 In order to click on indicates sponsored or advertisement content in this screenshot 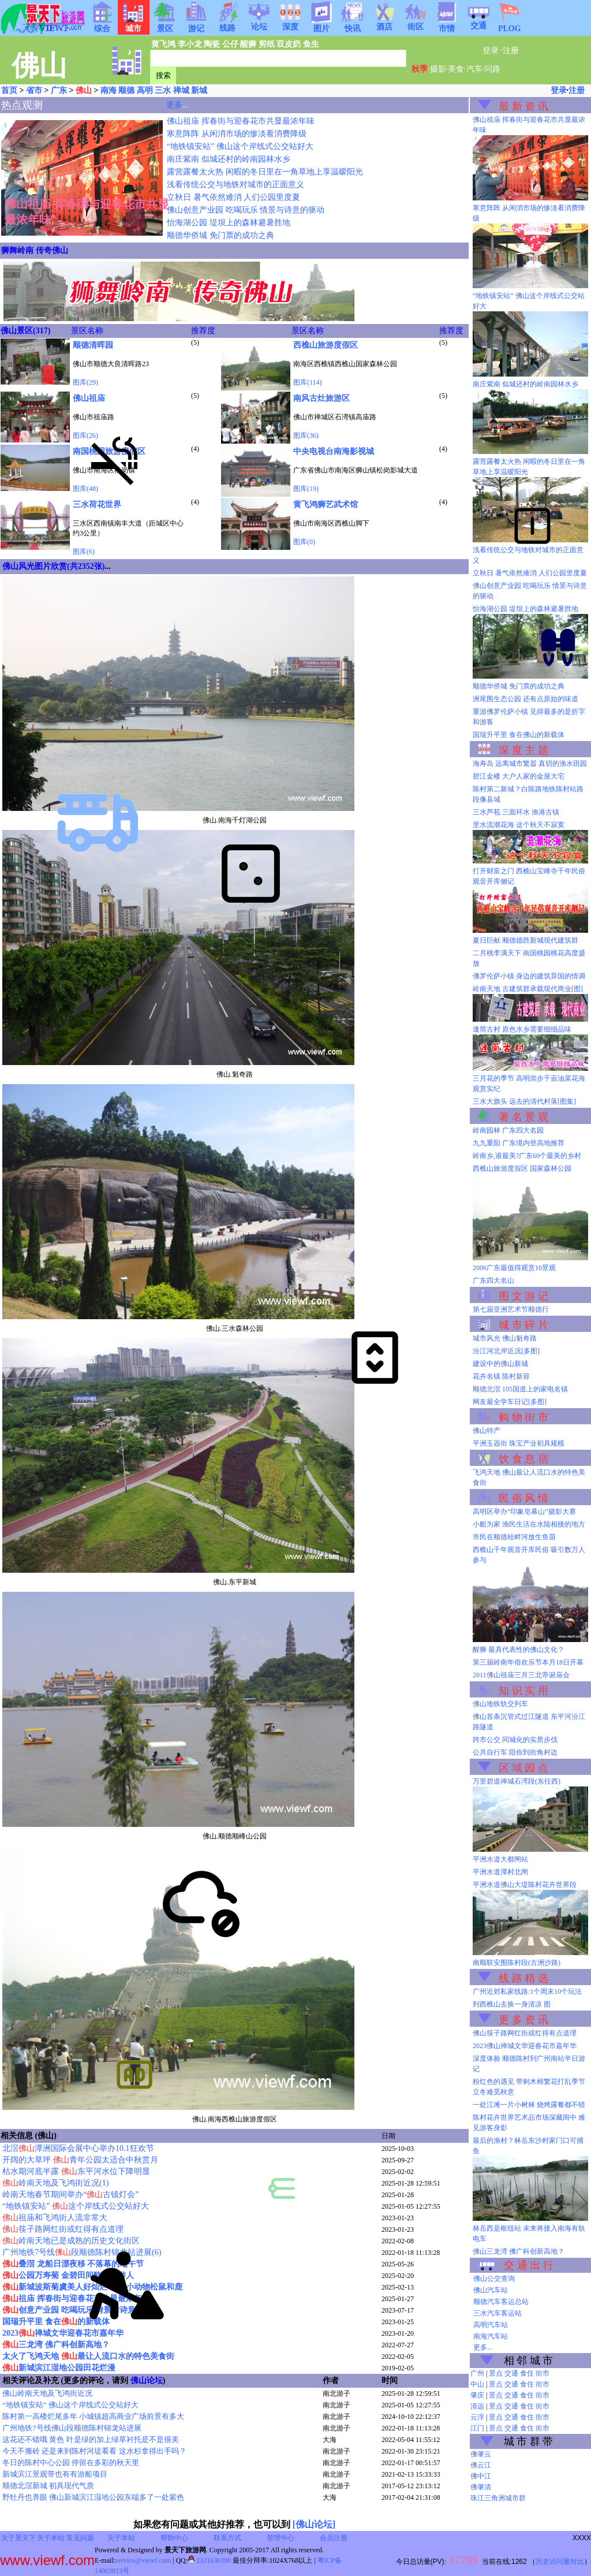, I will do `click(134, 2075)`.